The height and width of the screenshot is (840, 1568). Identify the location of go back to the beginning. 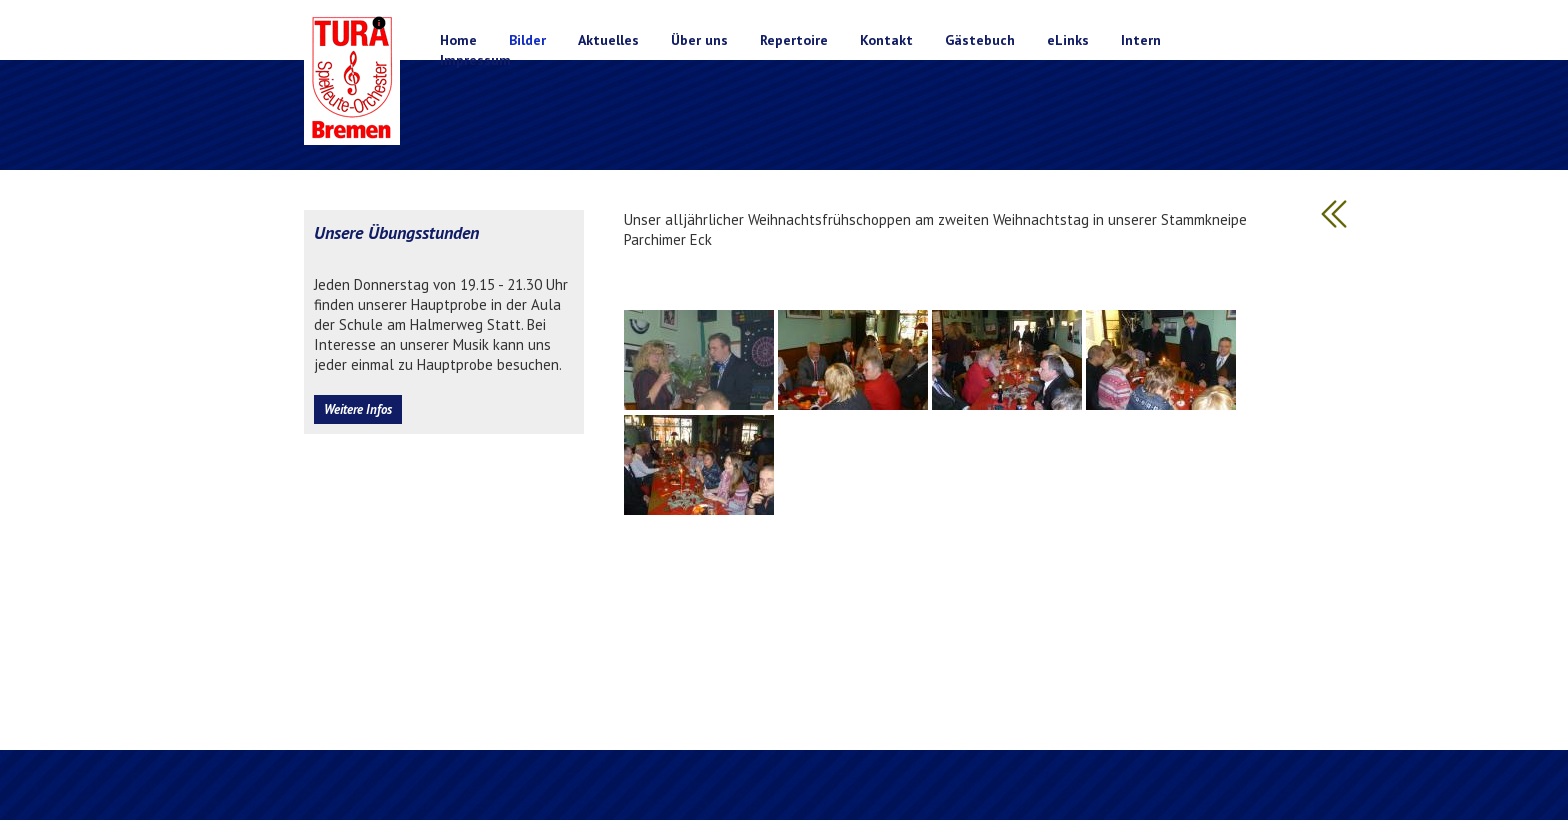
(1334, 214).